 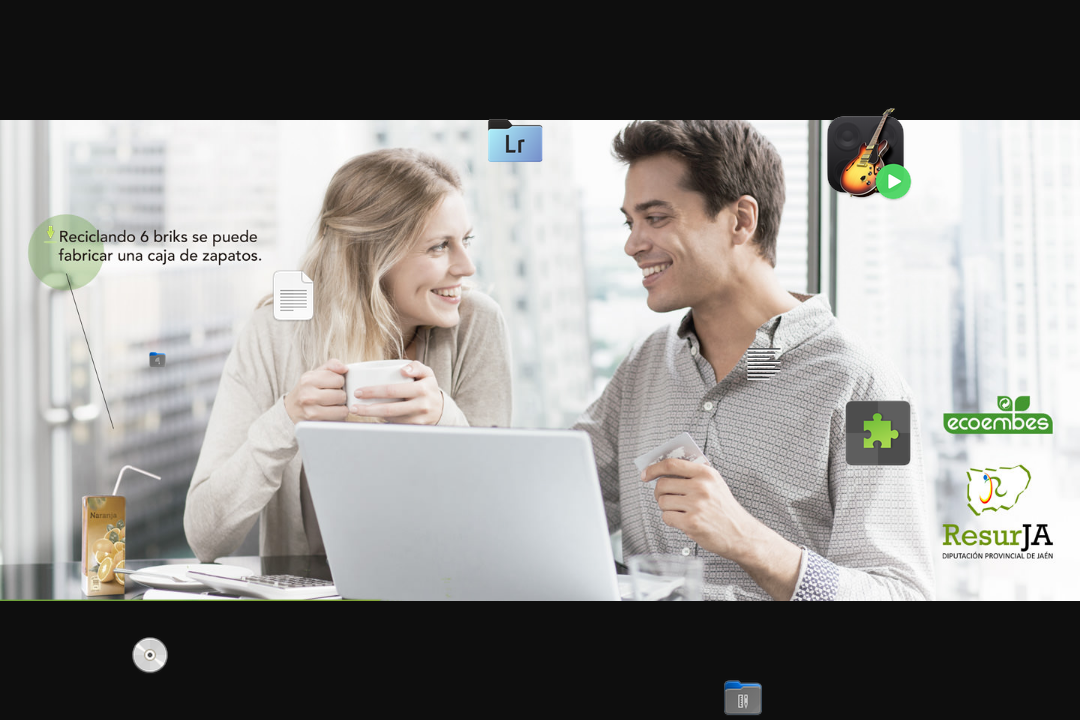 What do you see at coordinates (865, 154) in the screenshot?
I see `play audio in GarageBand` at bounding box center [865, 154].